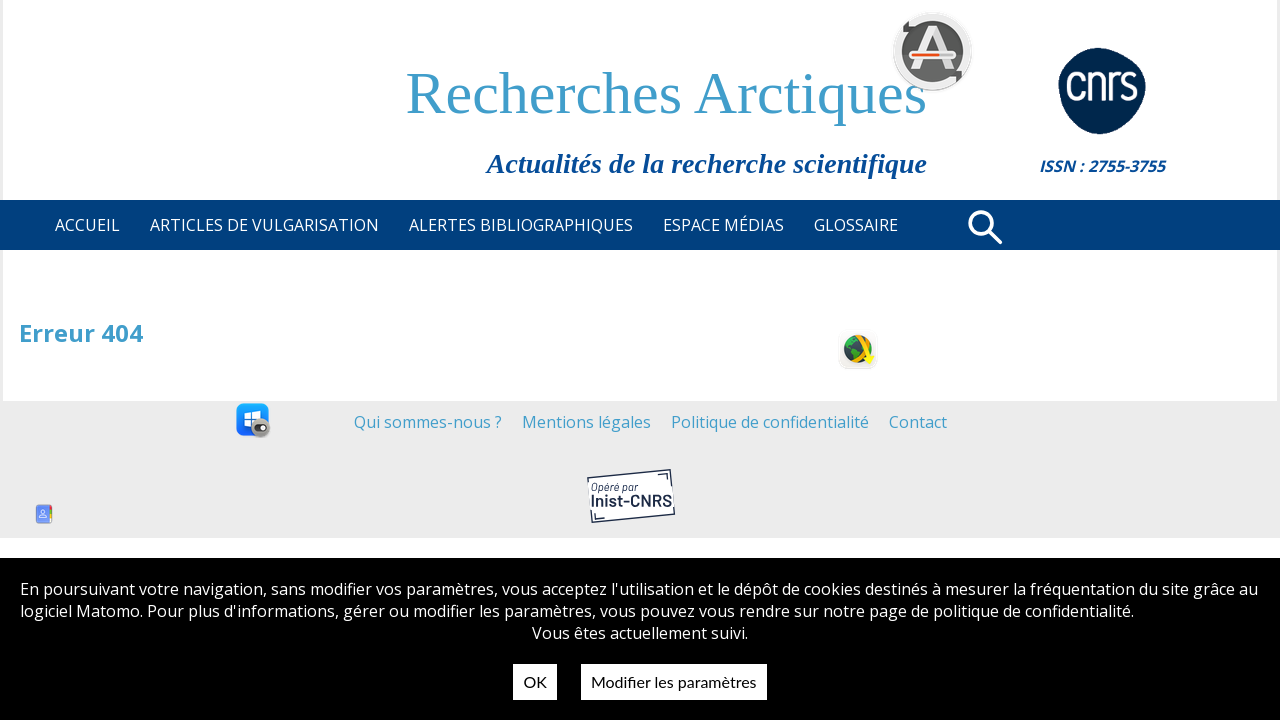 This screenshot has height=720, width=1280. I want to click on open the software updater application, so click(932, 51).